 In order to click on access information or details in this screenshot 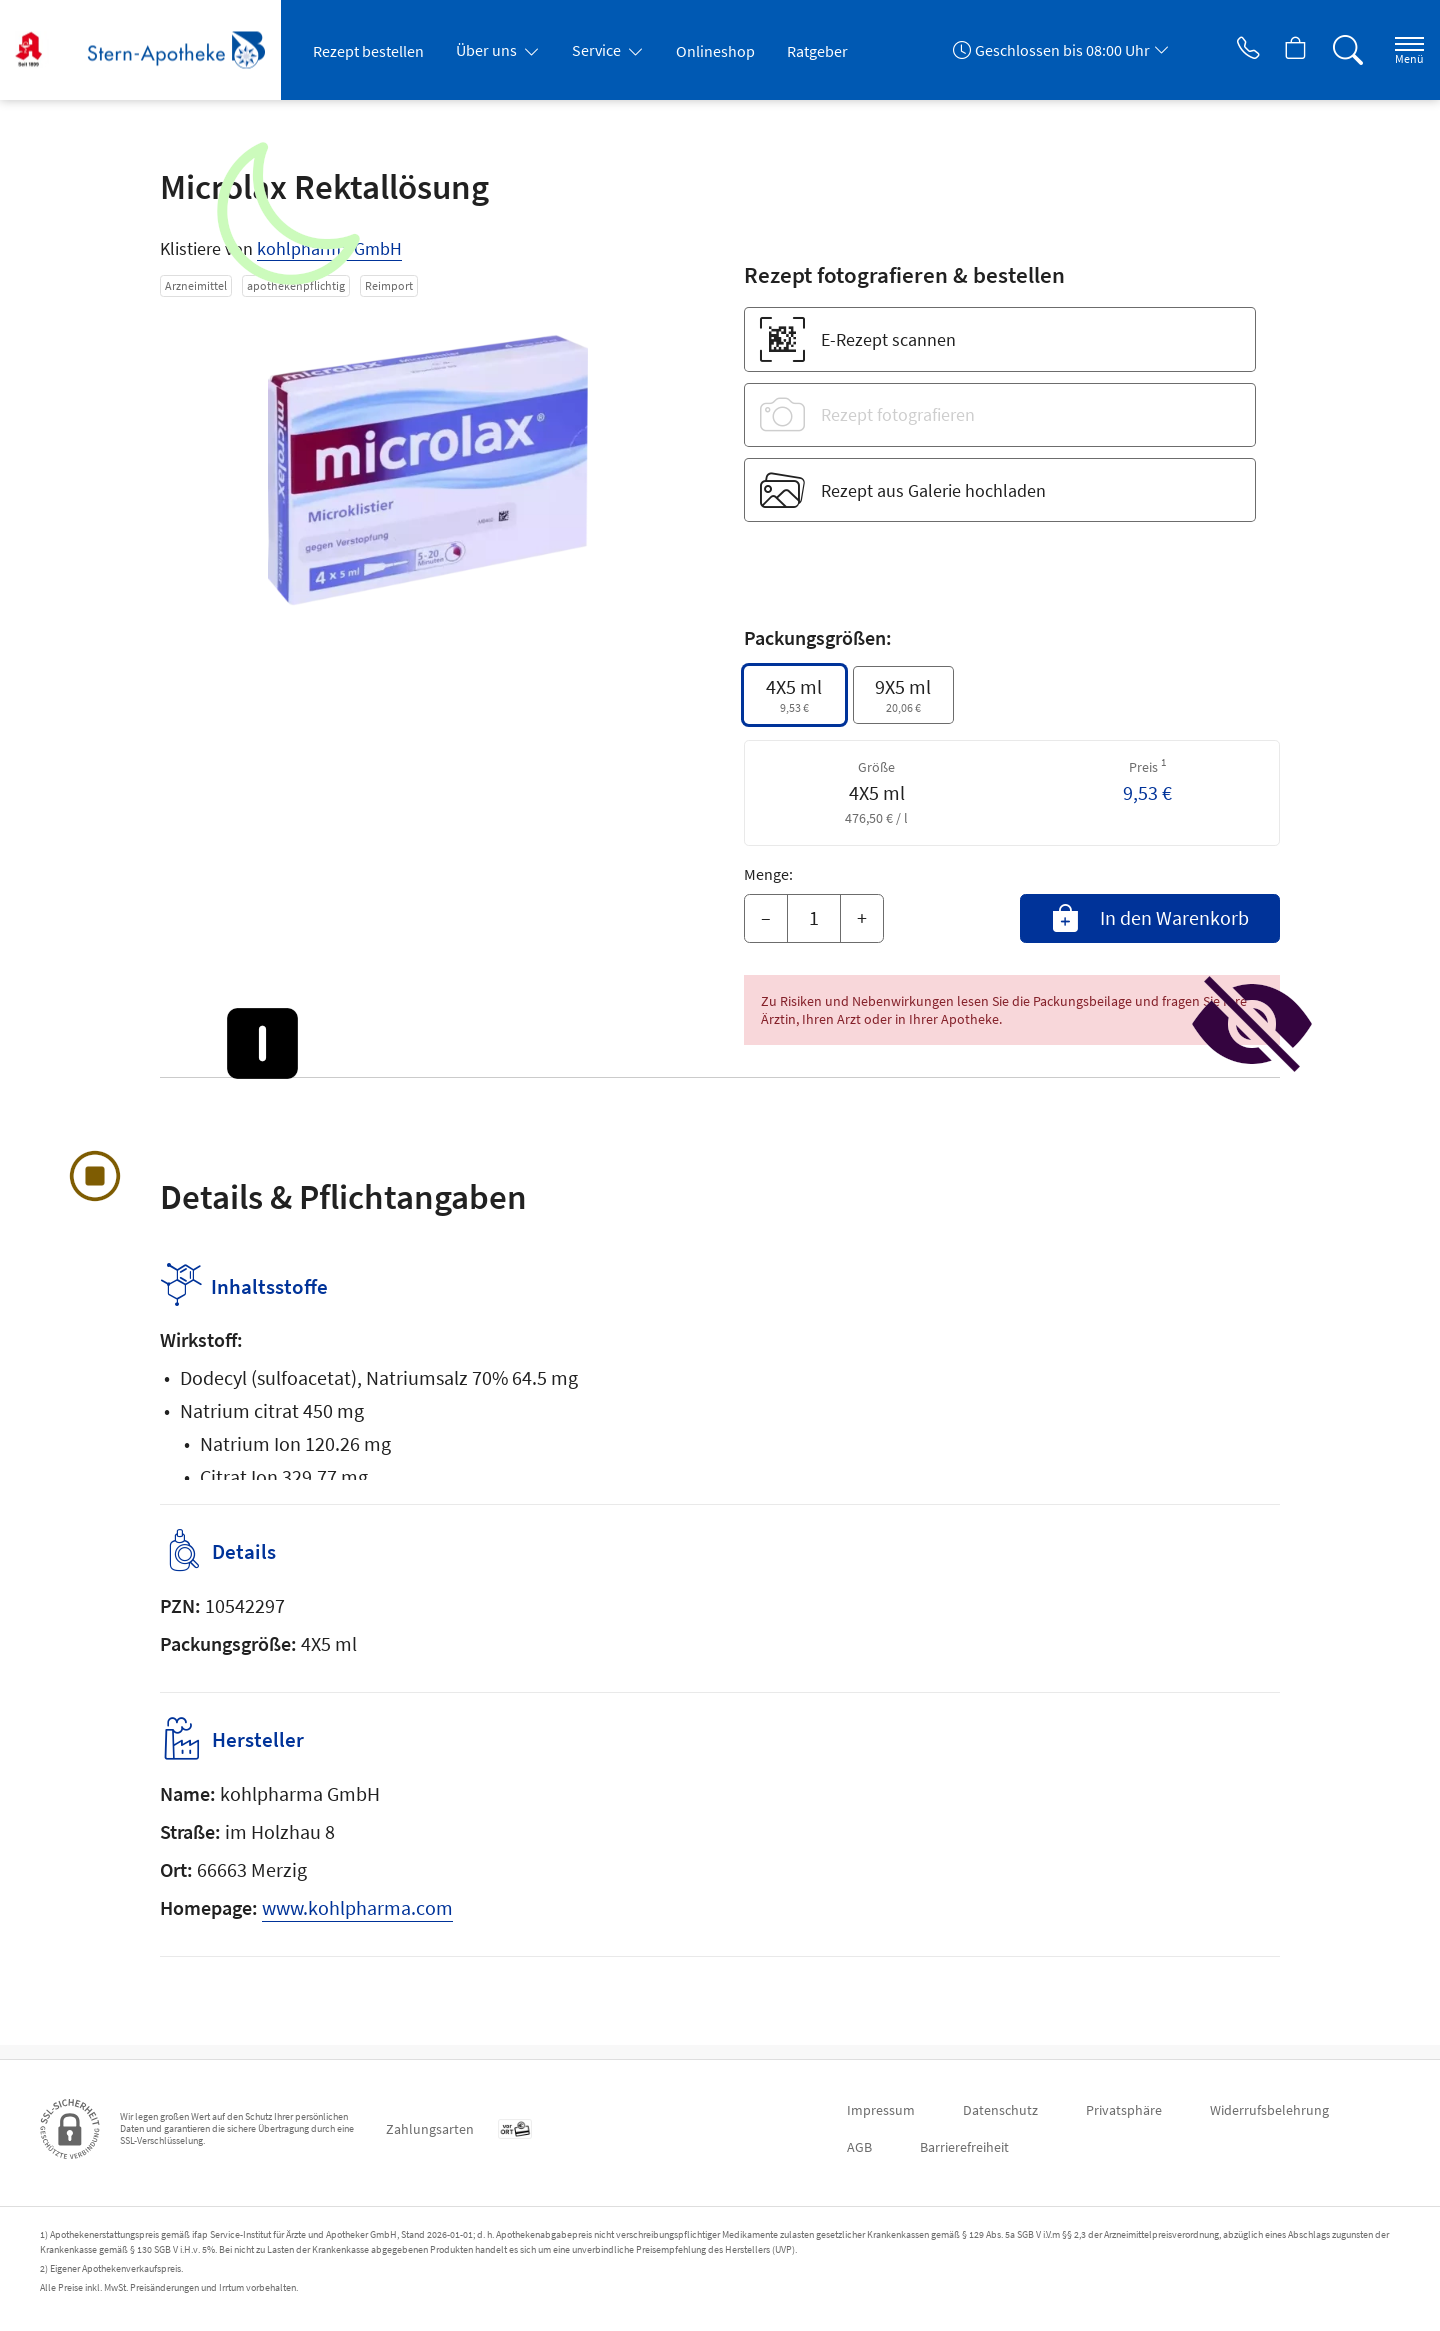, I will do `click(262, 1043)`.